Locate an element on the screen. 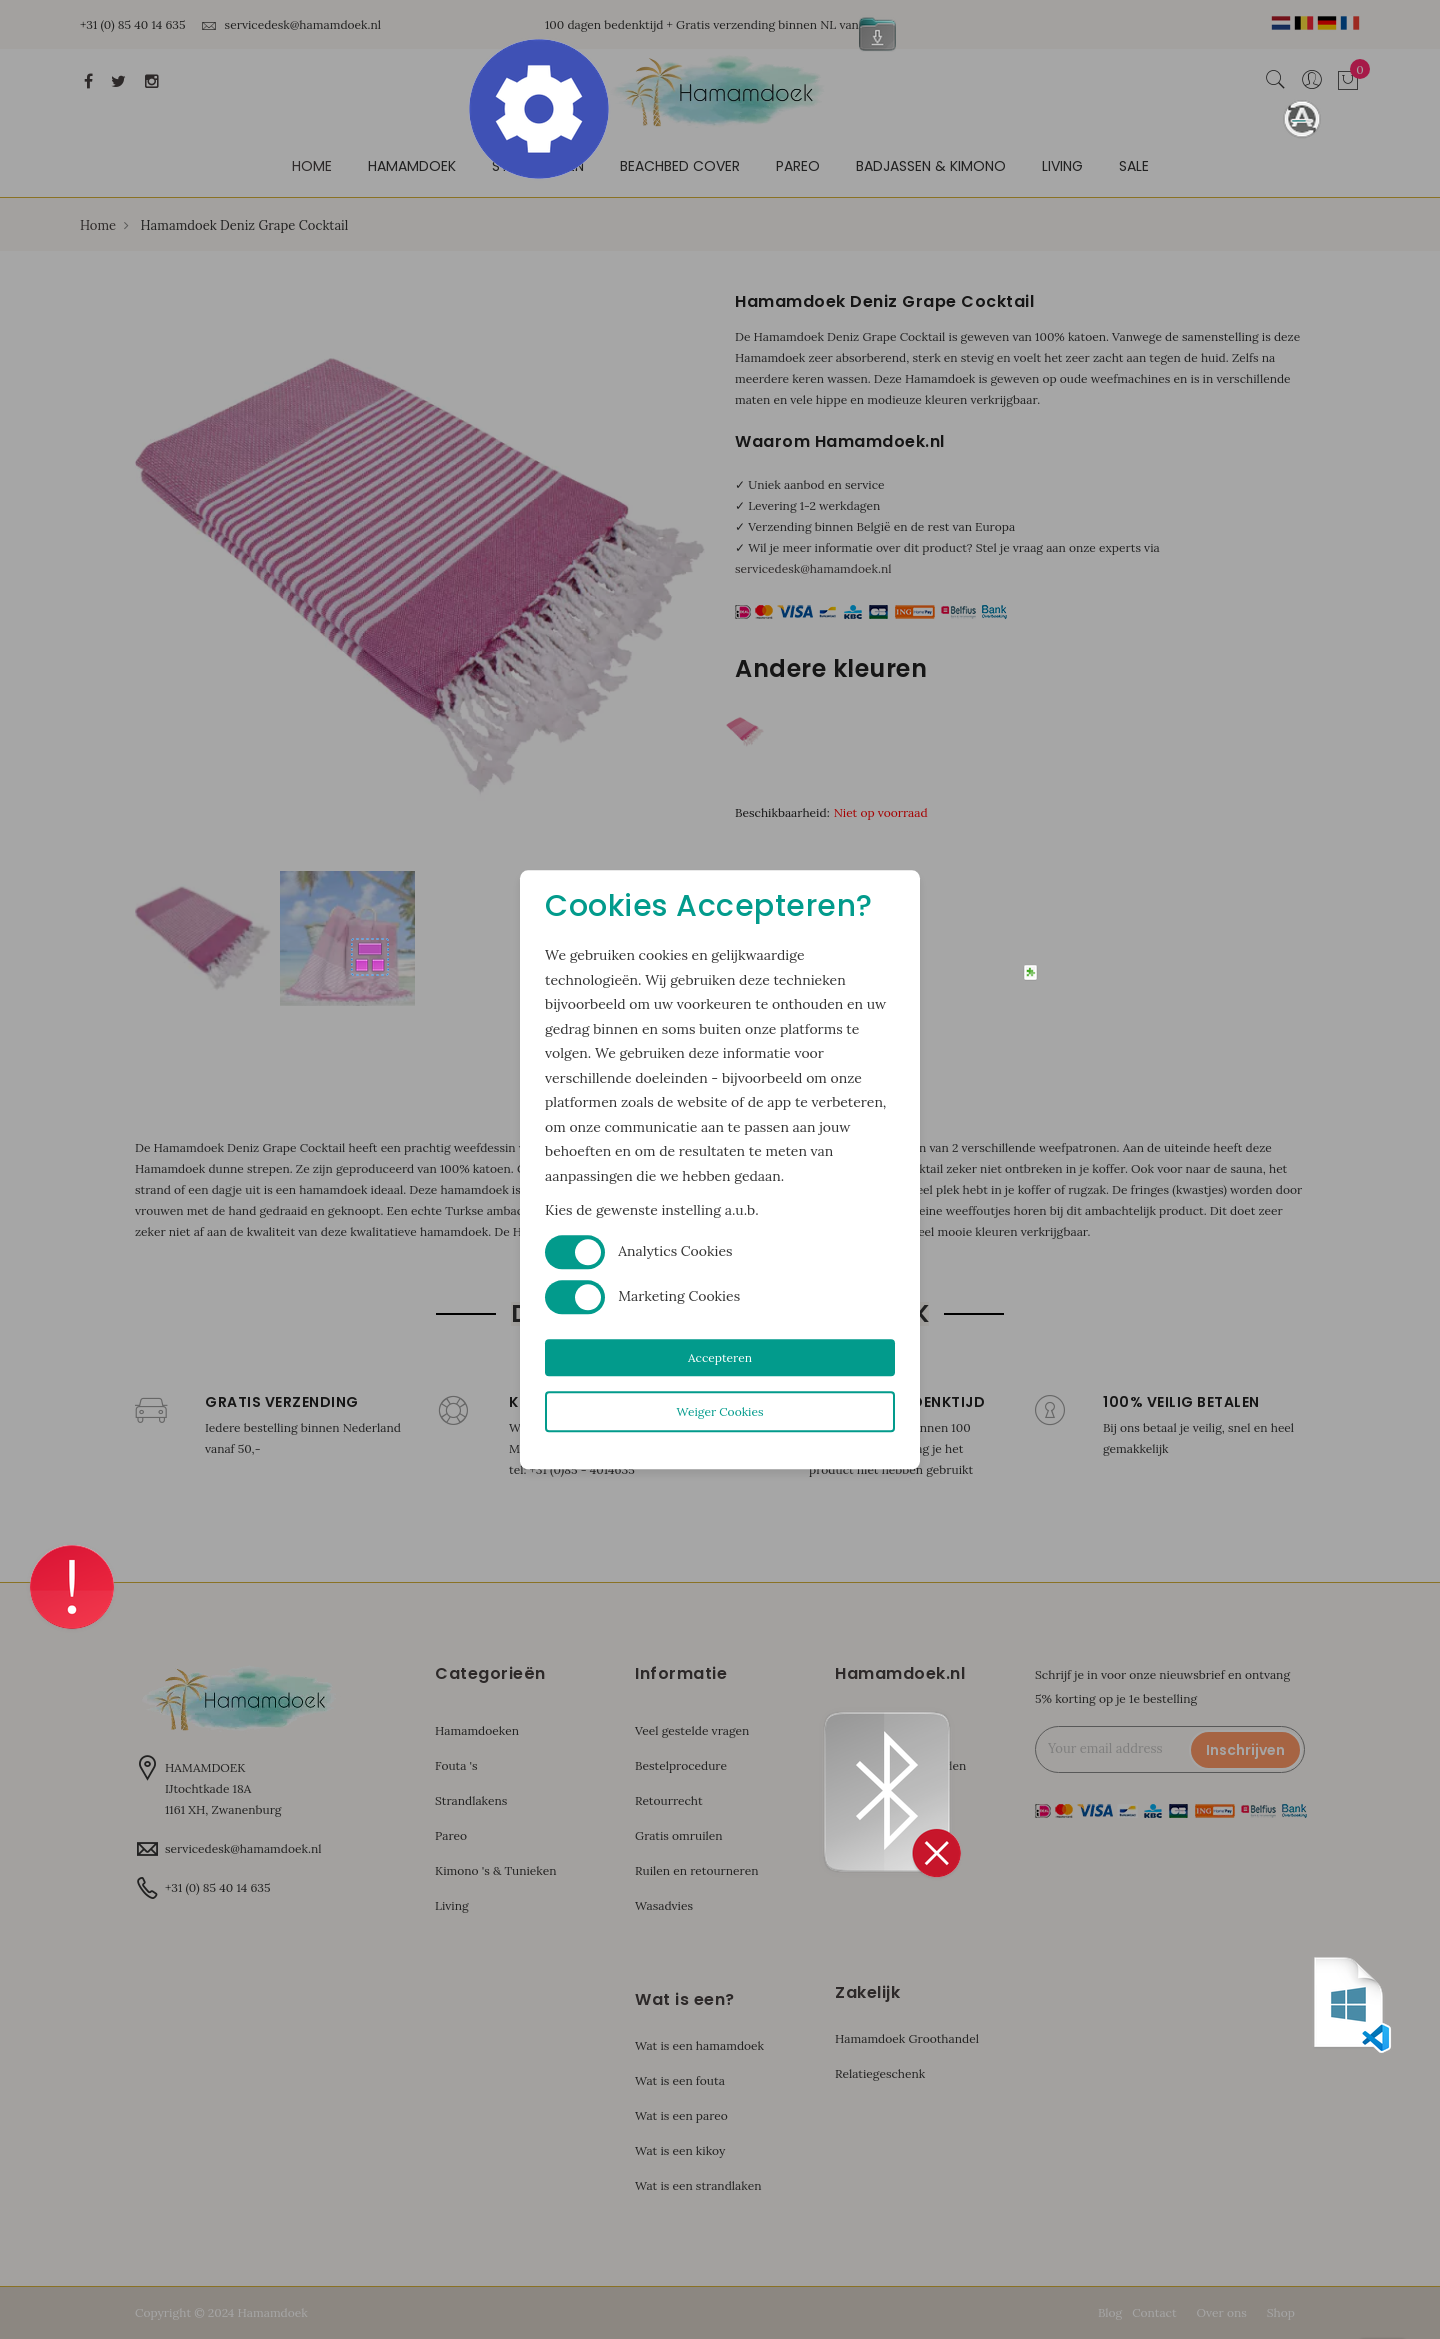 The image size is (1440, 2339). check for and install software updates is located at coordinates (1302, 119).